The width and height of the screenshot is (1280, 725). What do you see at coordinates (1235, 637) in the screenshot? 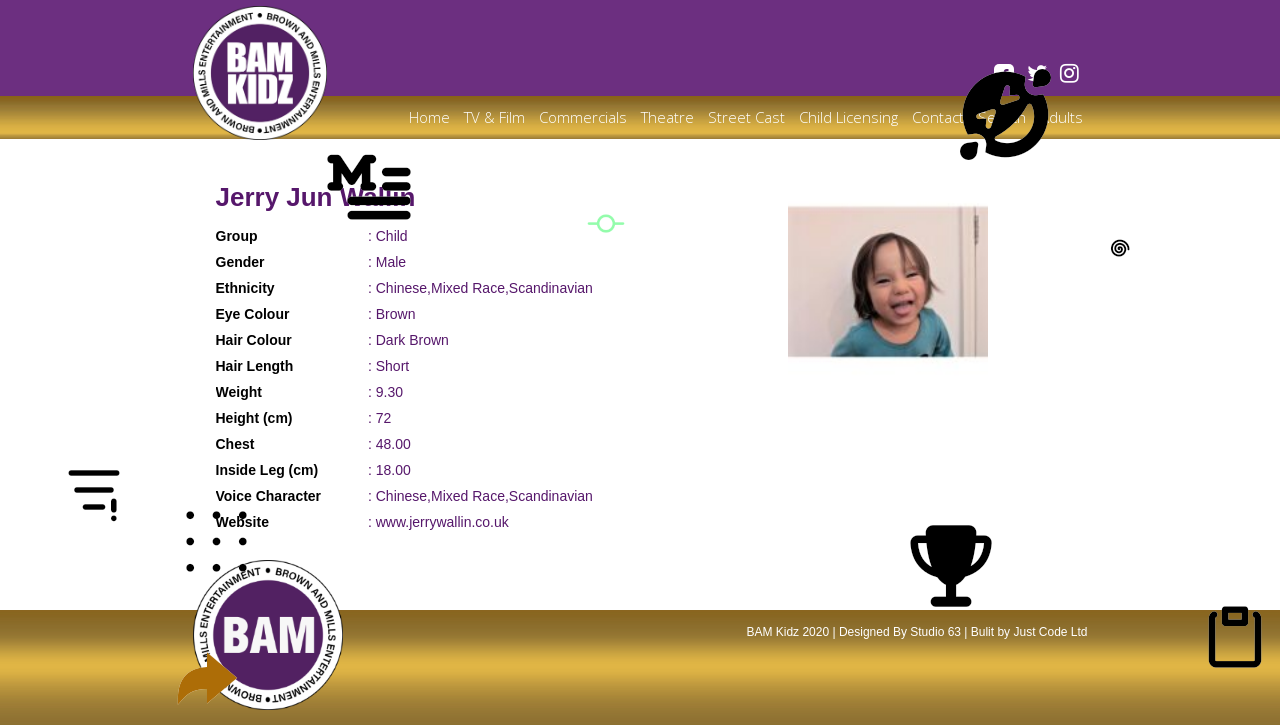
I see `paste copied content from clipboard` at bounding box center [1235, 637].